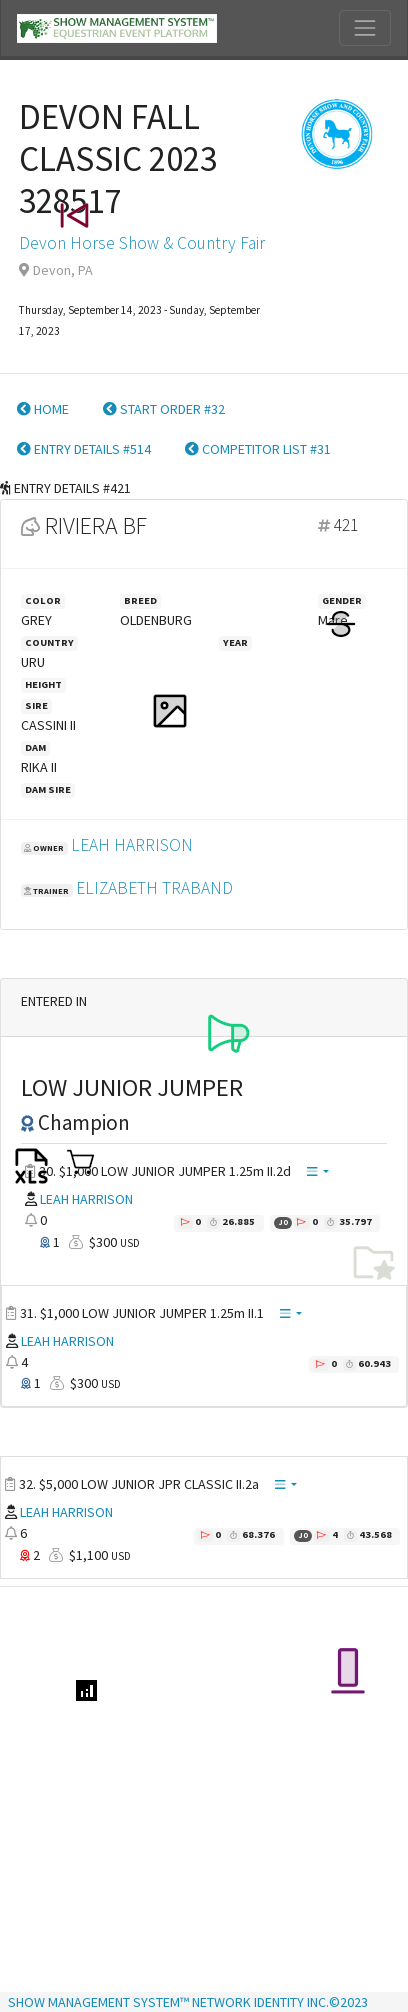 This screenshot has height=2012, width=408. What do you see at coordinates (81, 1162) in the screenshot?
I see `view your shopping cart` at bounding box center [81, 1162].